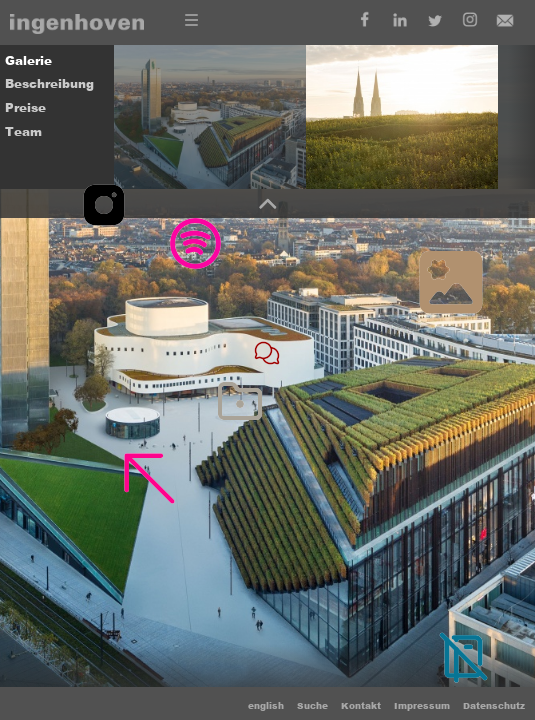 Image resolution: width=535 pixels, height=720 pixels. Describe the element at coordinates (463, 656) in the screenshot. I see `notebook feature is disabled or unavailable` at that location.